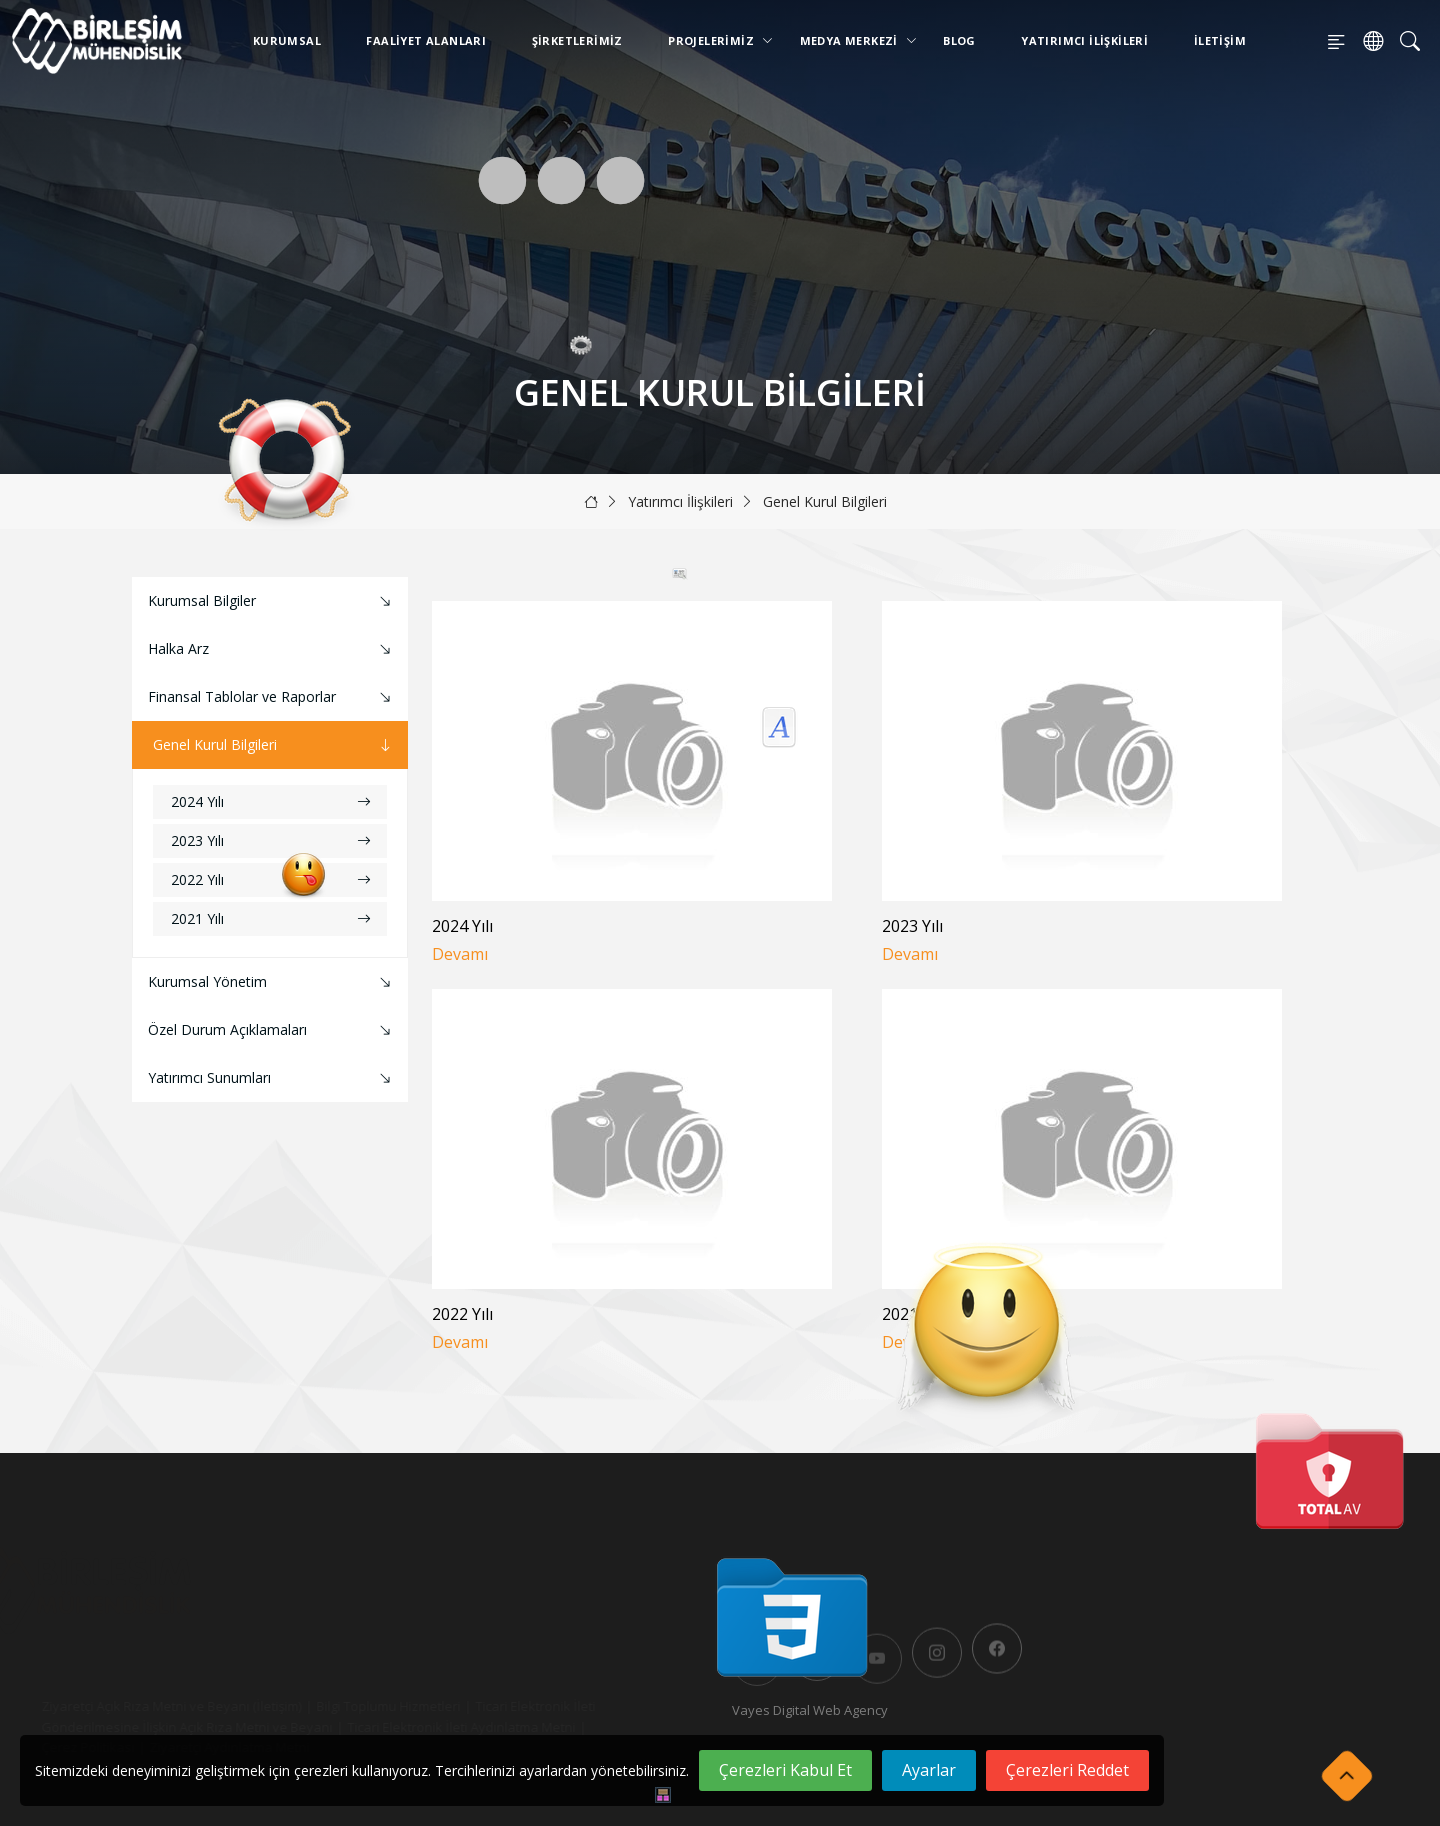 The width and height of the screenshot is (1440, 1826). Describe the element at coordinates (286, 461) in the screenshot. I see `access help documentation or support` at that location.